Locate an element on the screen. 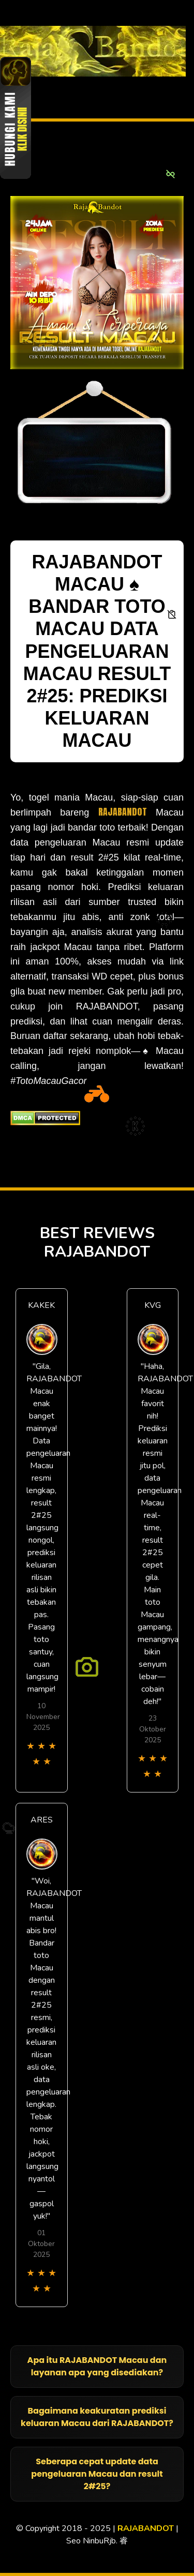 Image resolution: width=194 pixels, height=2576 pixels. take a photo is located at coordinates (87, 1667).